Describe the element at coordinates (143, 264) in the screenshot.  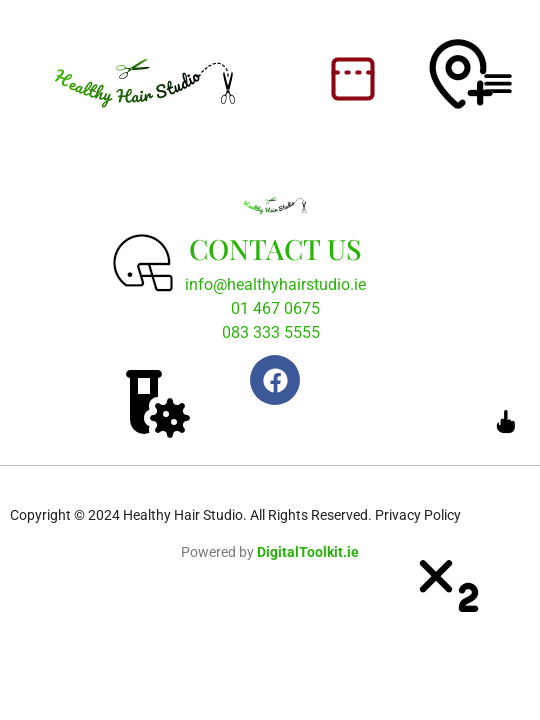
I see `access football or sports content` at that location.